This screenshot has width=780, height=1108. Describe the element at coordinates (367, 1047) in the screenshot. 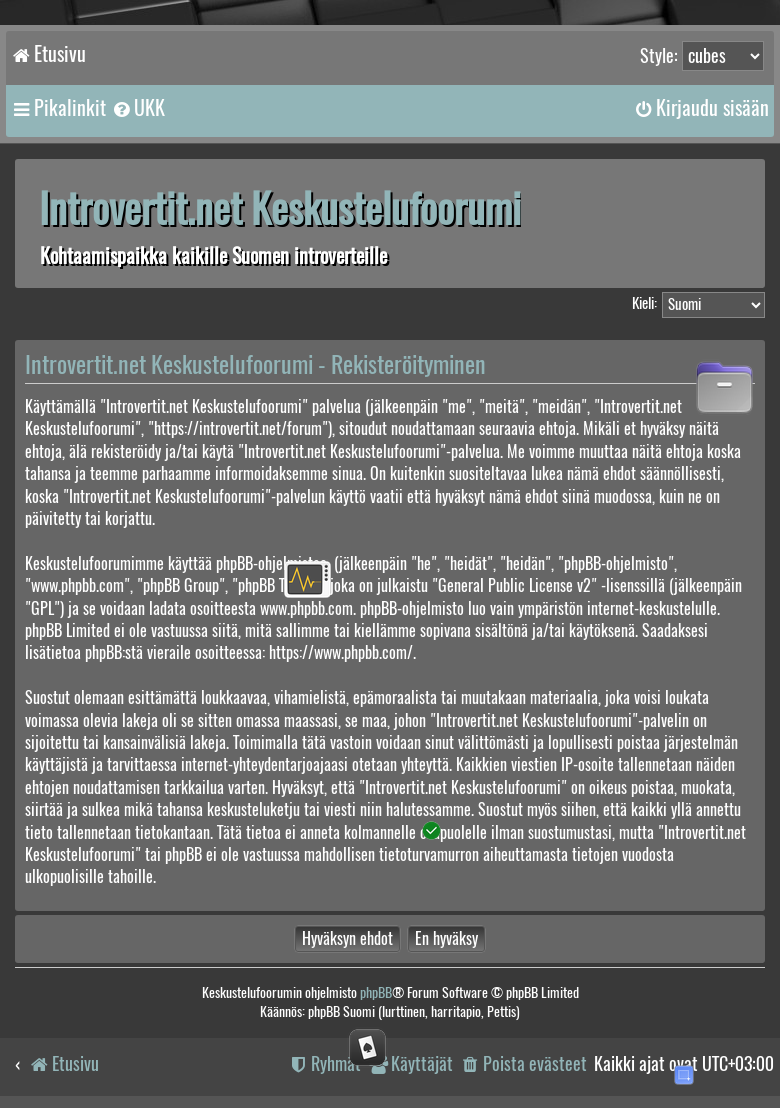

I see `open solitaire card game` at that location.